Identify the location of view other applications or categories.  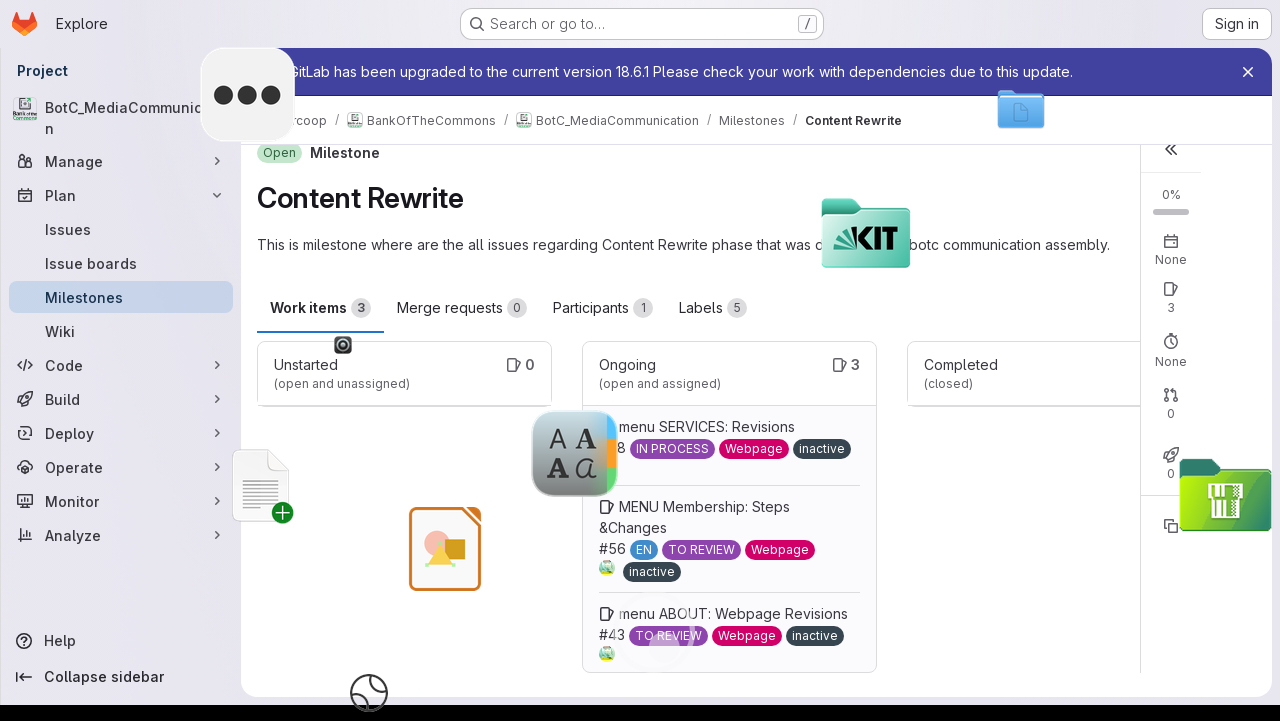
(247, 94).